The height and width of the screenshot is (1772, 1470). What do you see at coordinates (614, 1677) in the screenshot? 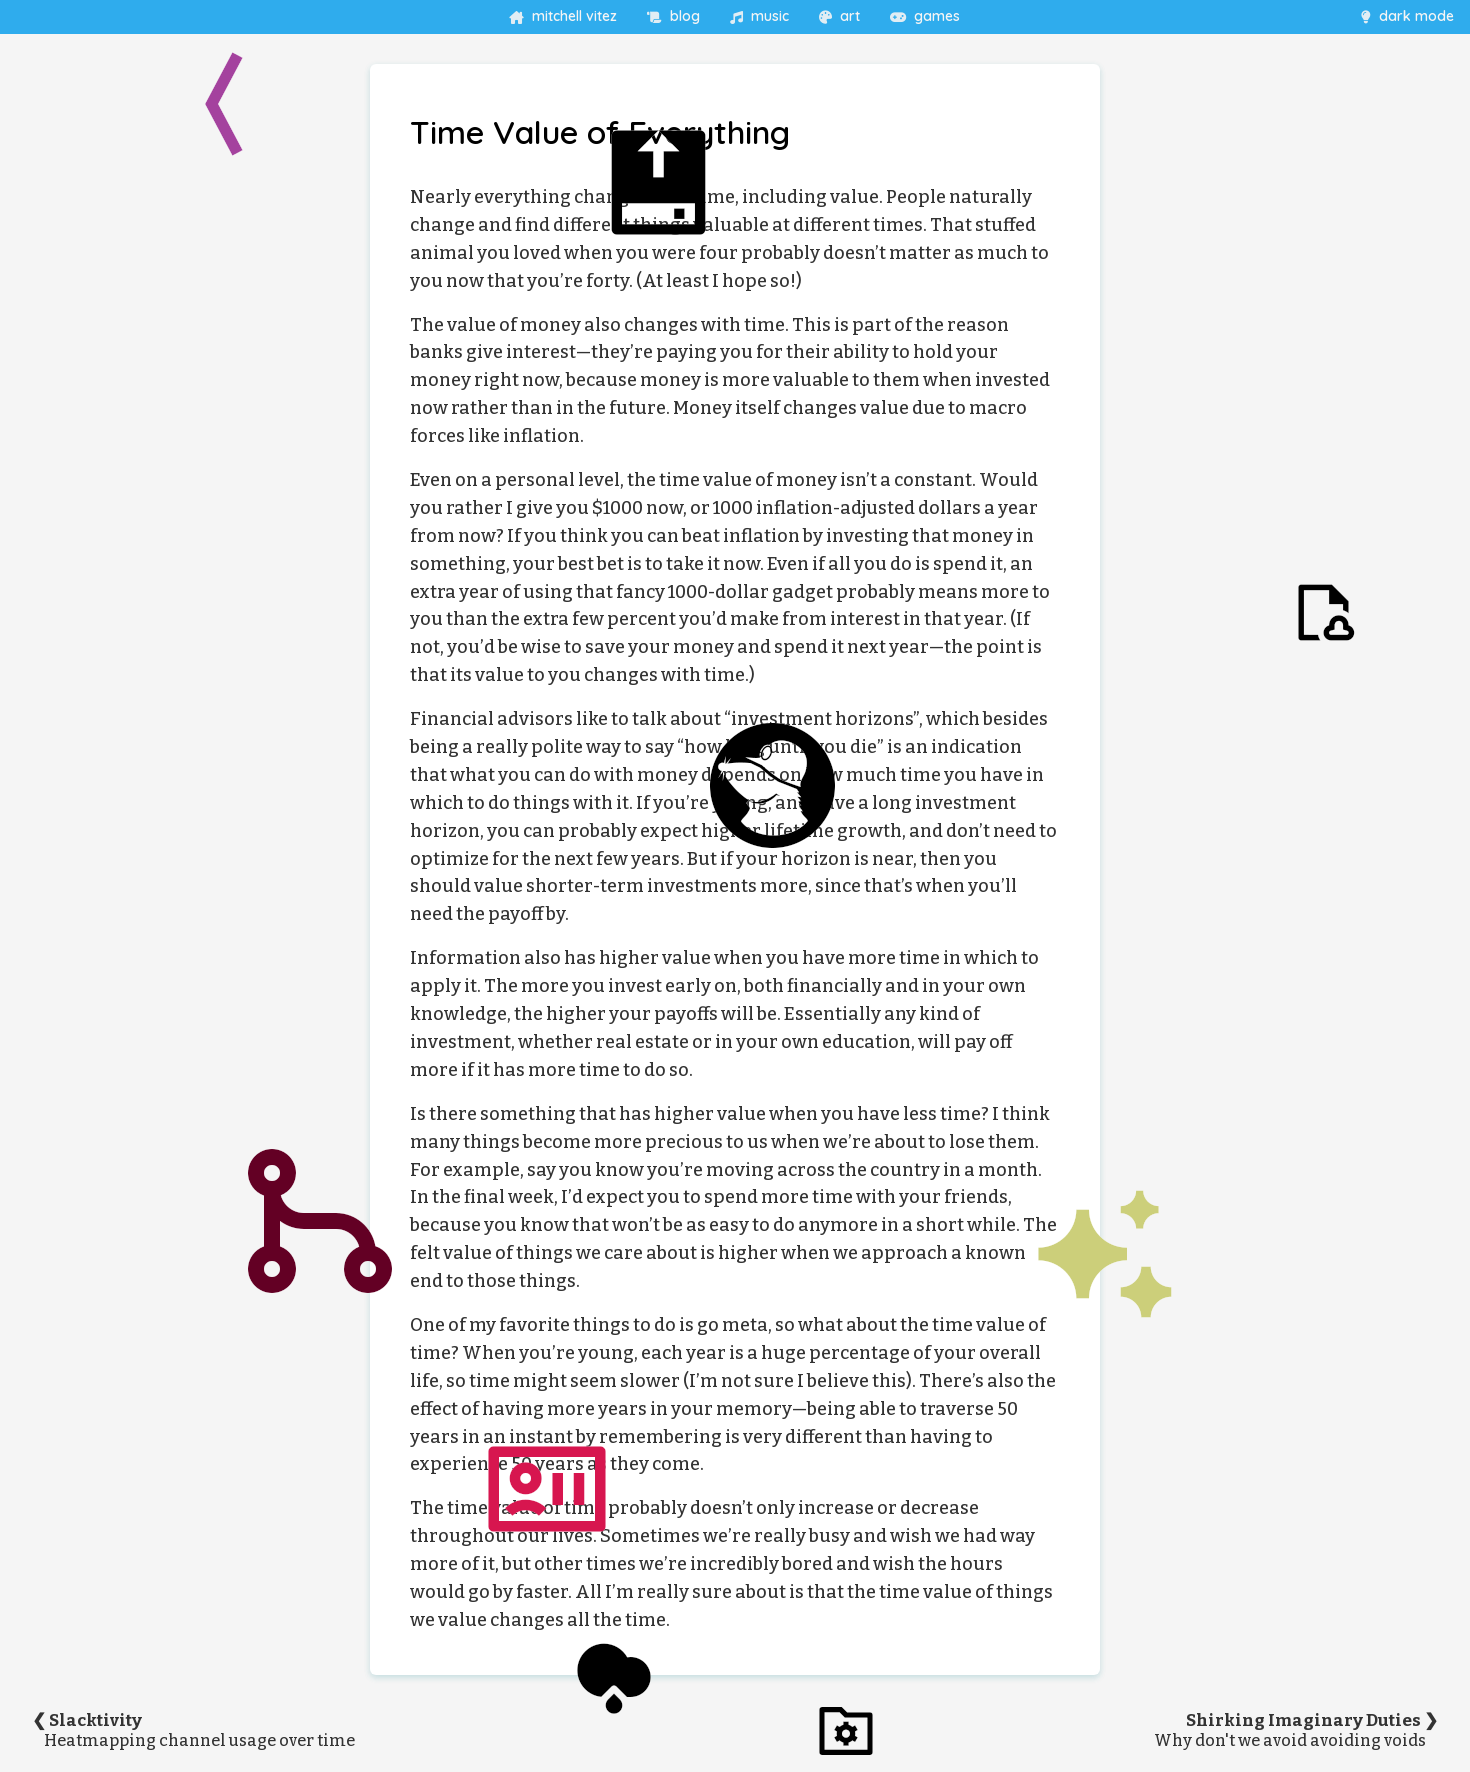
I see `indicates rainy weather conditions` at bounding box center [614, 1677].